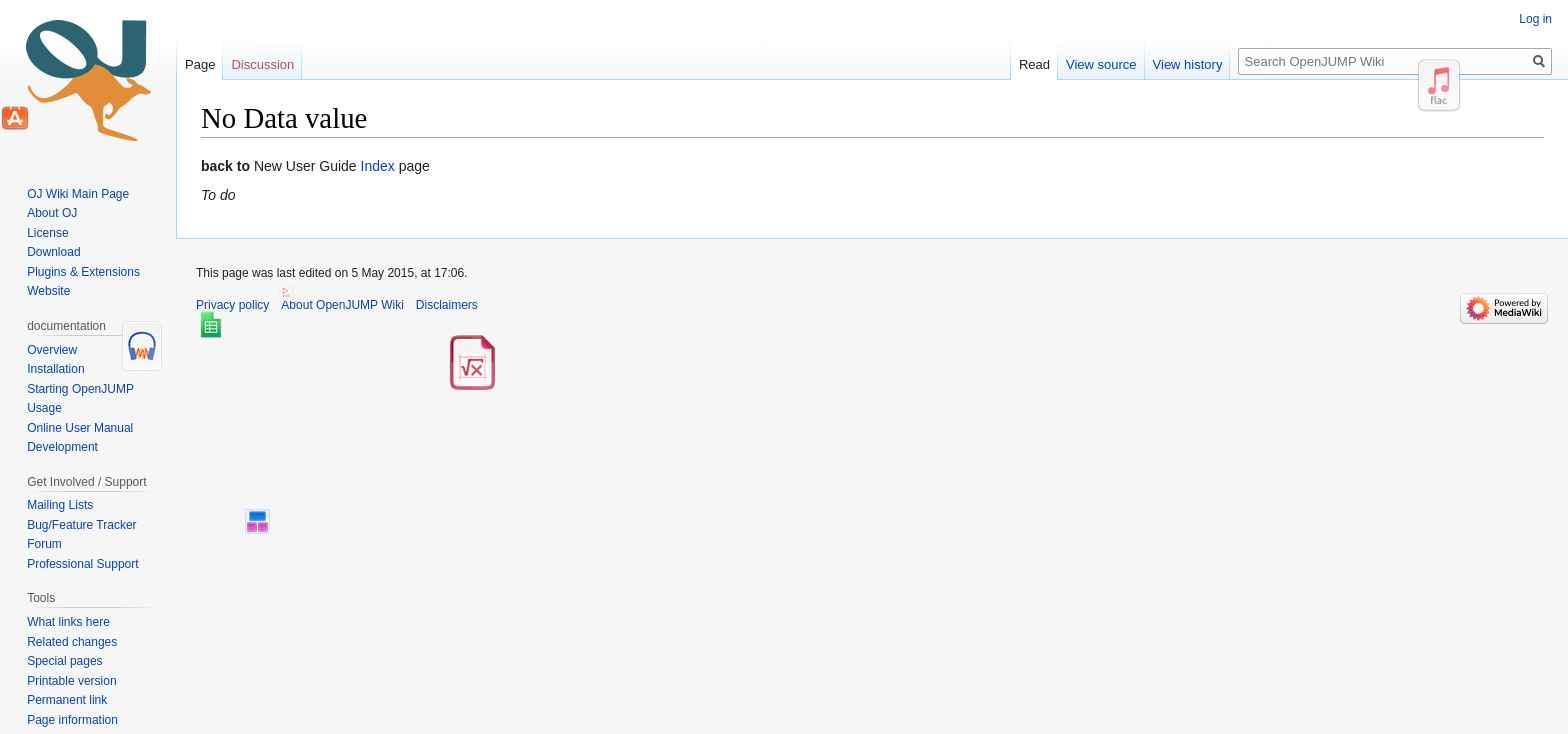 Image resolution: width=1568 pixels, height=734 pixels. What do you see at coordinates (1439, 85) in the screenshot?
I see `a flac audio file` at bounding box center [1439, 85].